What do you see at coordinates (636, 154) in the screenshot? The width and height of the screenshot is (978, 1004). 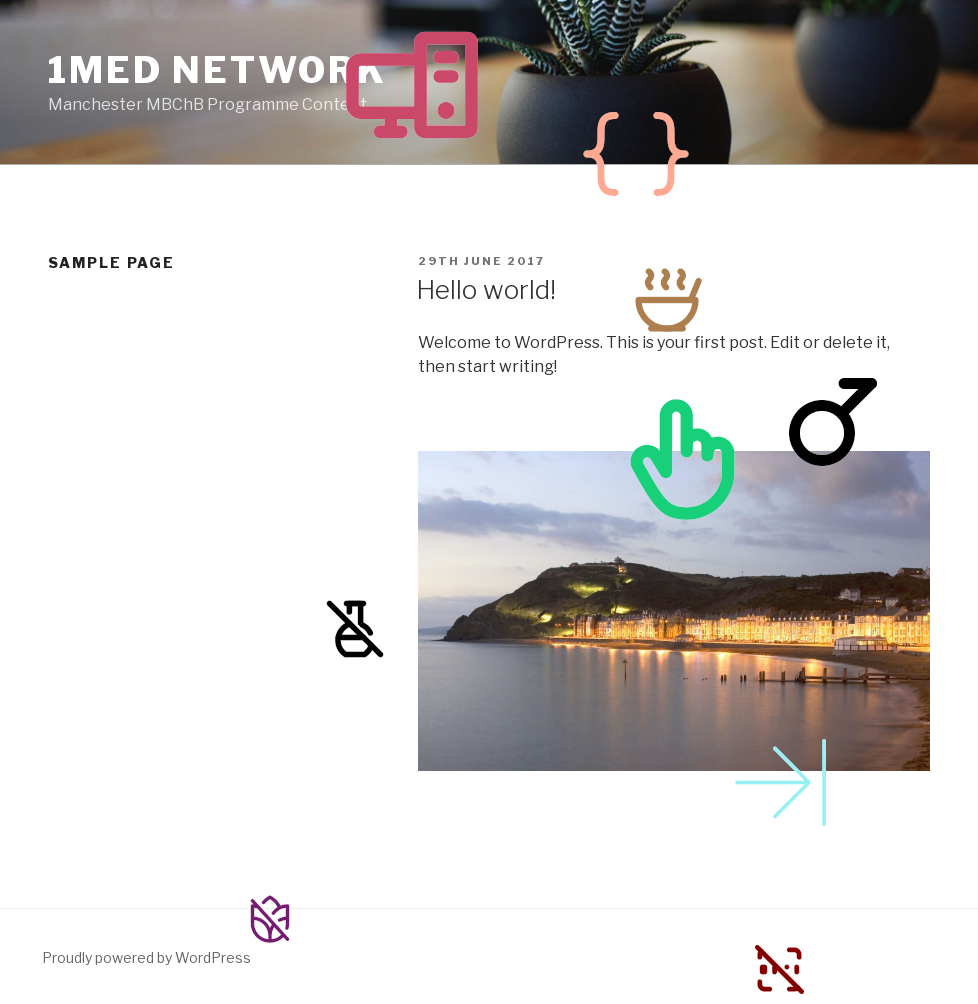 I see `view or edit code` at bounding box center [636, 154].